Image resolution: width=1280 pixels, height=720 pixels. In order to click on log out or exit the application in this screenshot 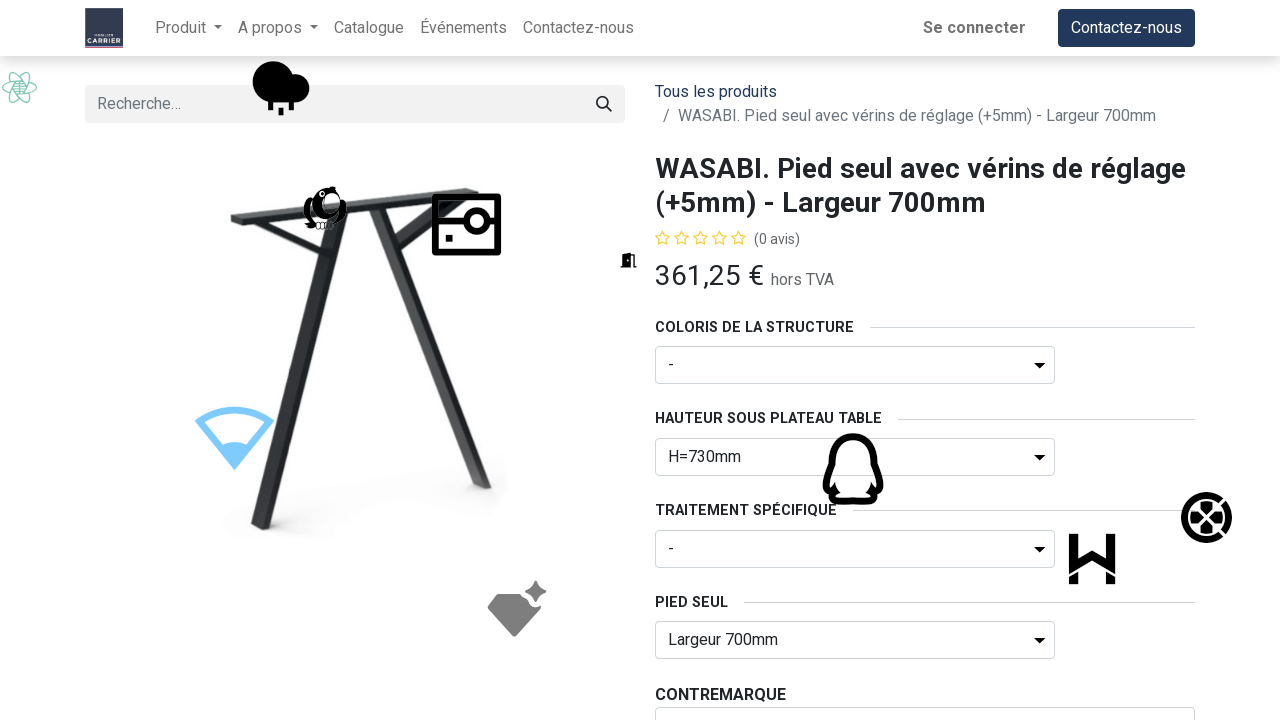, I will do `click(628, 260)`.